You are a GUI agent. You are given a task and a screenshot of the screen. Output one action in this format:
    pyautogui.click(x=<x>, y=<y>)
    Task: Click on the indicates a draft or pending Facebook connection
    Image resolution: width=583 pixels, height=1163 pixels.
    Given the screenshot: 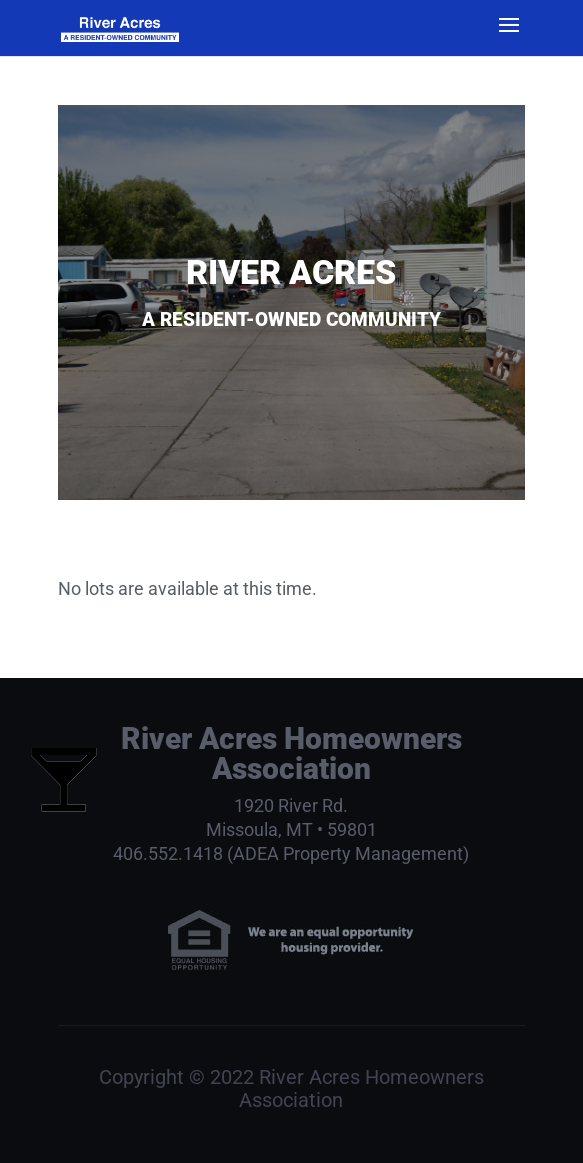 What is the action you would take?
    pyautogui.click(x=406, y=298)
    